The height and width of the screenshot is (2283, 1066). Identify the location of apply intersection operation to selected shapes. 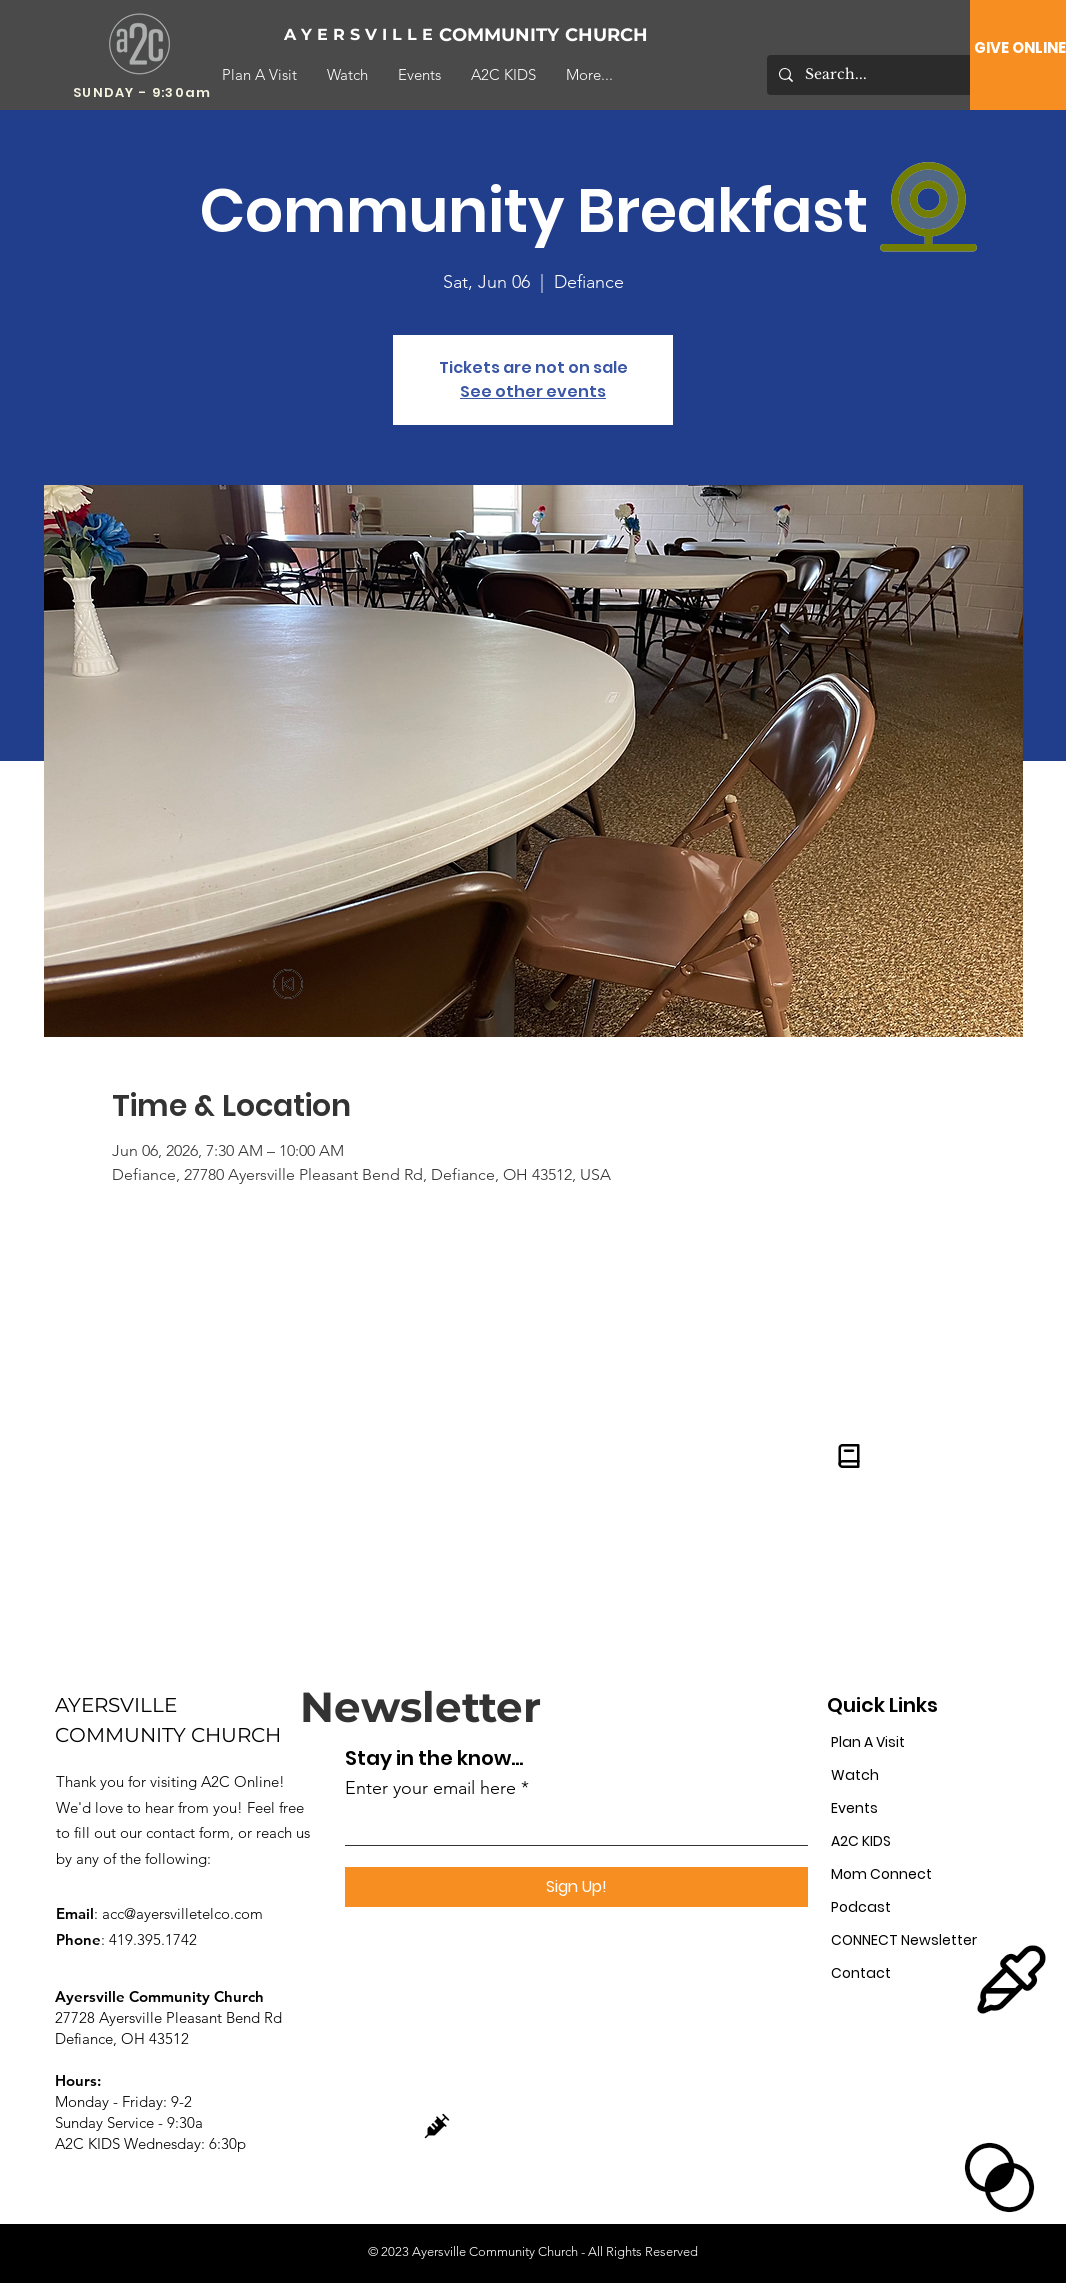
(999, 2177).